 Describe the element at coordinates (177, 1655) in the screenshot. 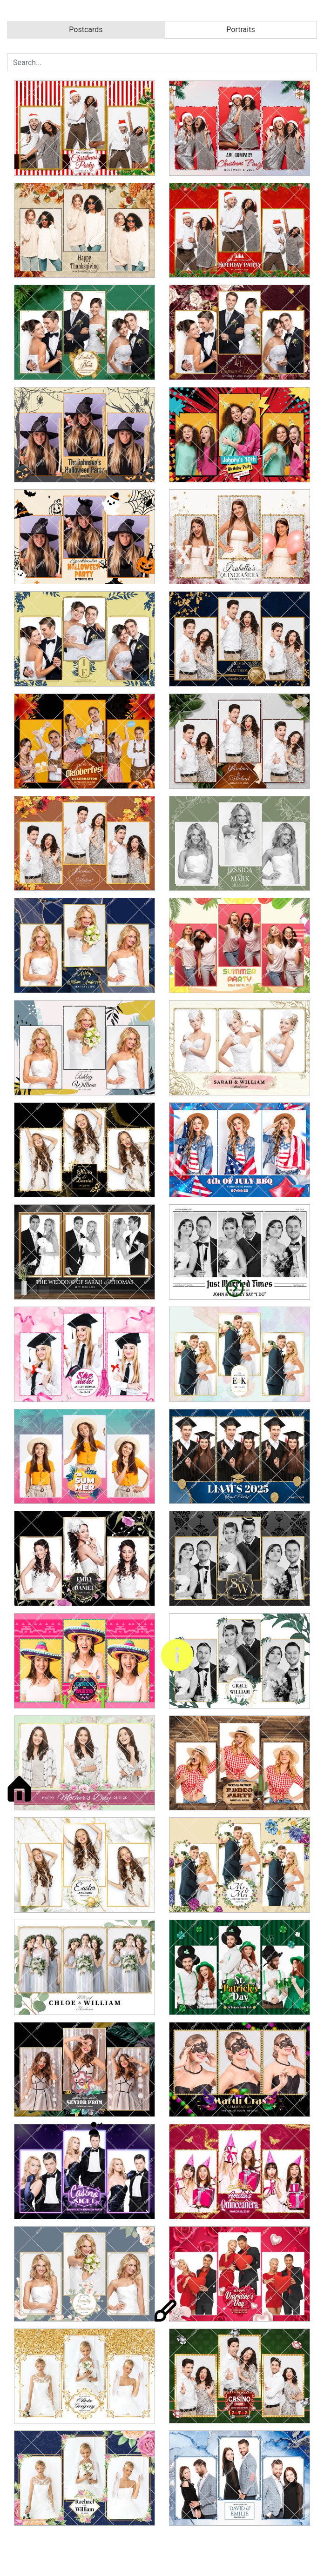

I see `view more information or details` at that location.